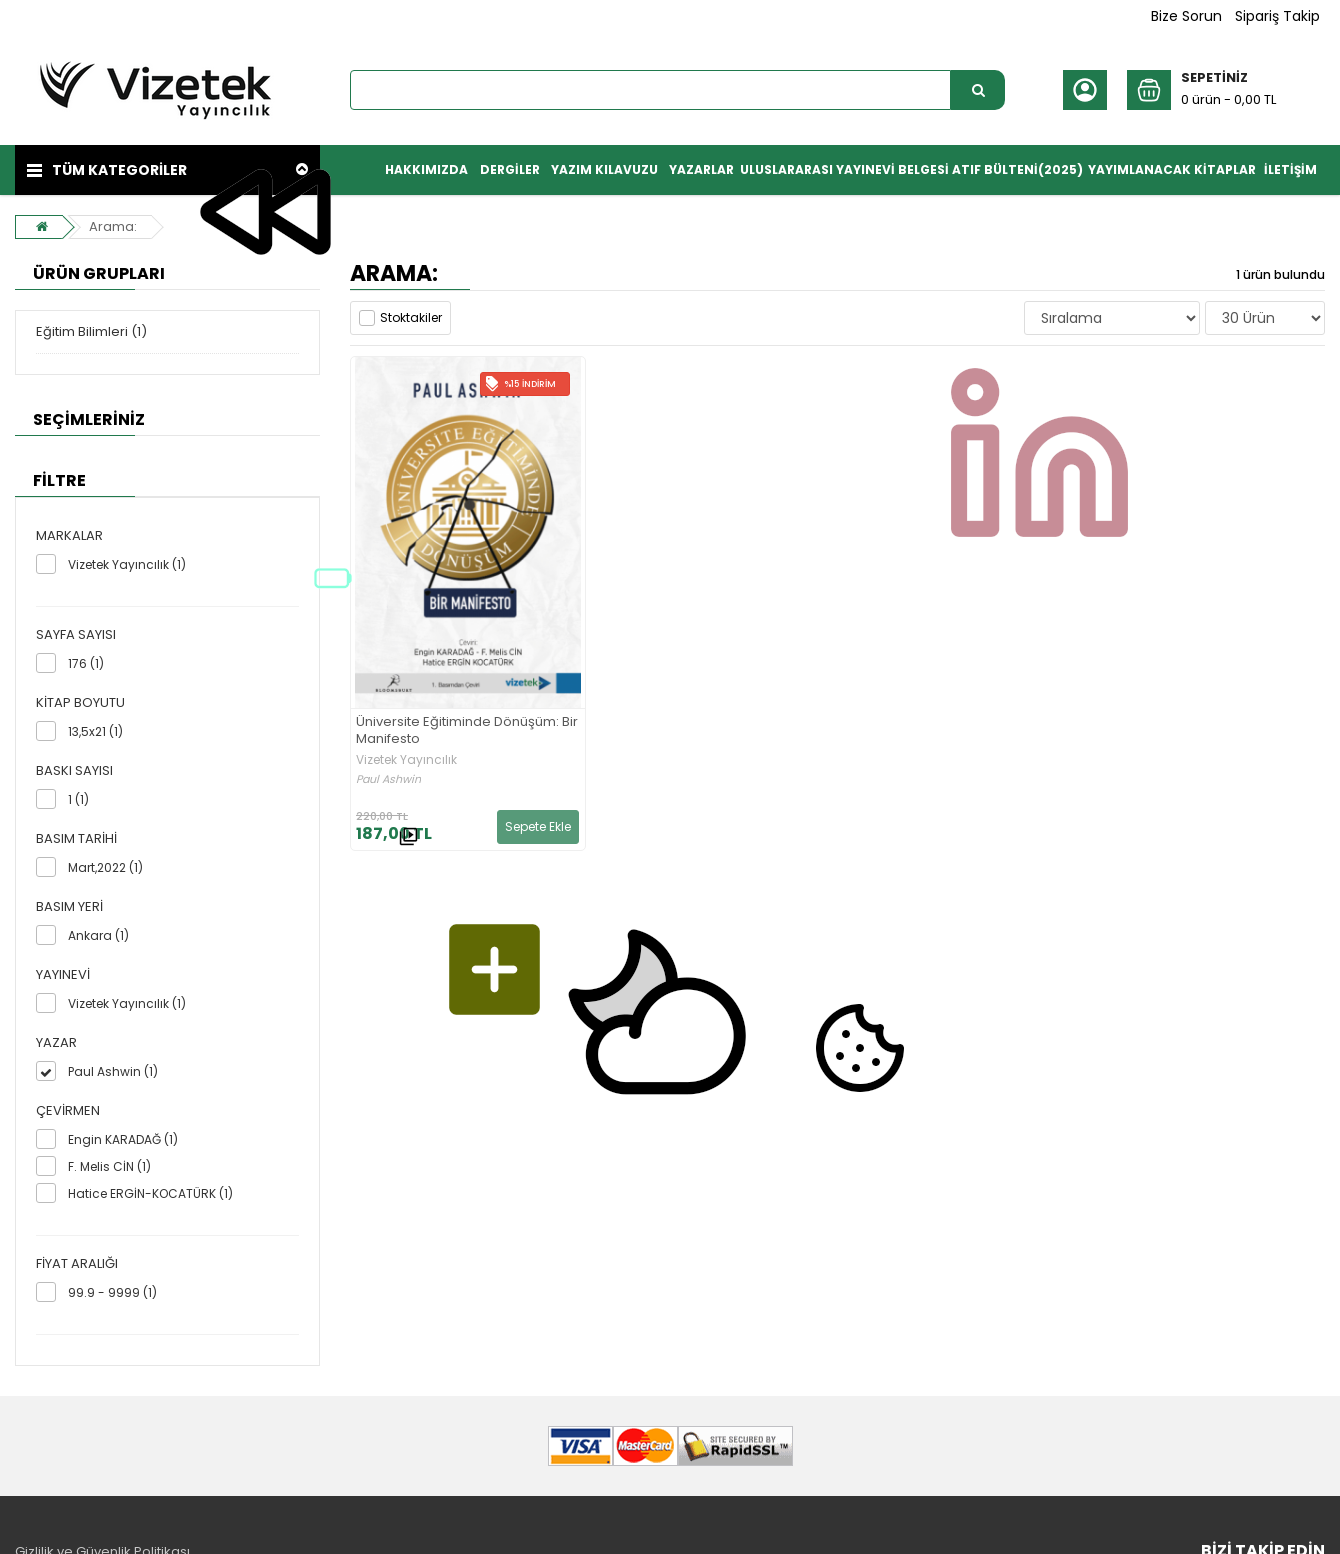  I want to click on indicates nighttime or evening weather conditions, so click(653, 1020).